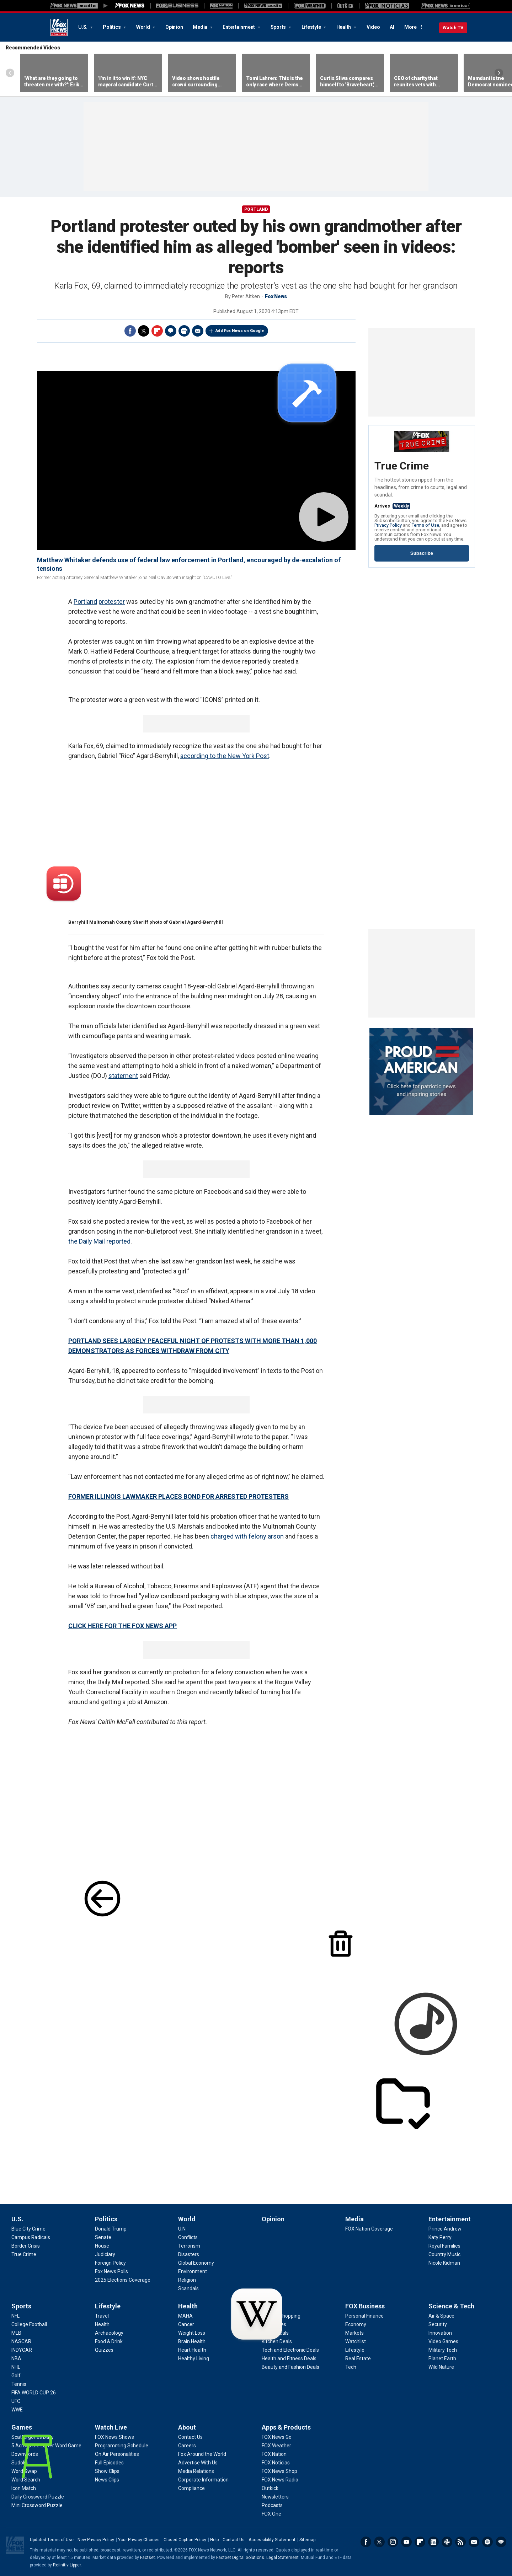 This screenshot has width=512, height=2576. Describe the element at coordinates (426, 2024) in the screenshot. I see `open cantata music player` at that location.